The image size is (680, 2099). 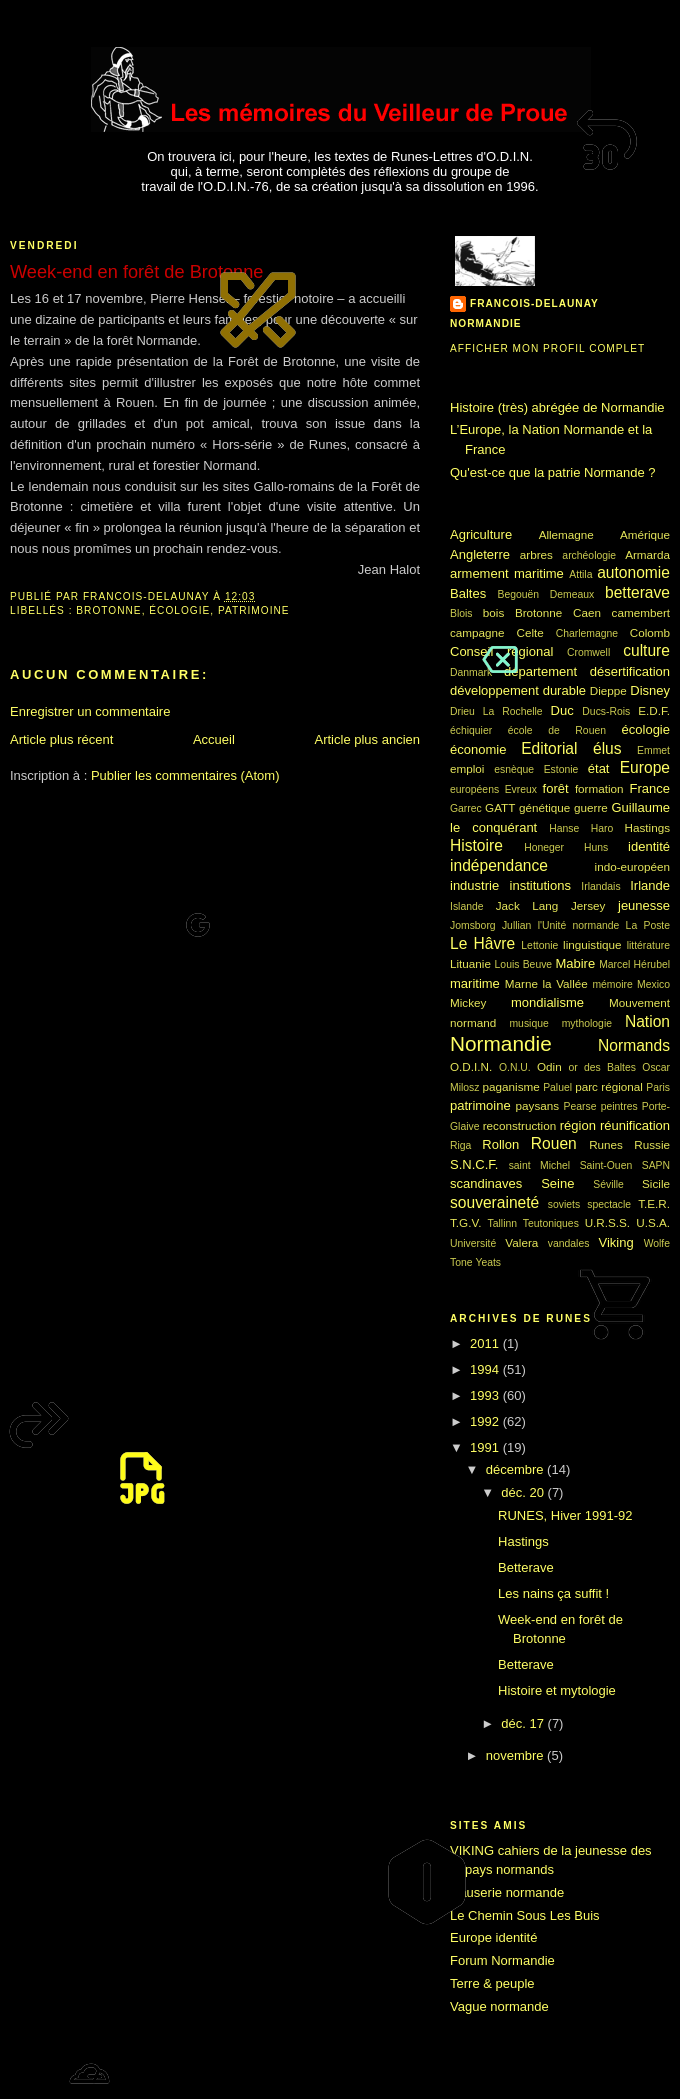 I want to click on skip back 30 seconds, so click(x=605, y=141).